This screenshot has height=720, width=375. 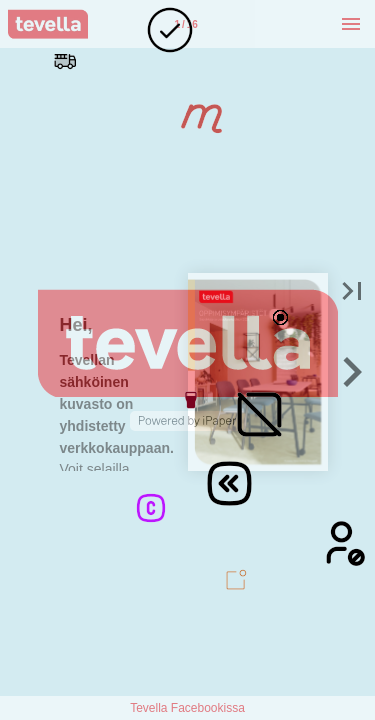 What do you see at coordinates (259, 414) in the screenshot?
I see `tumble dry not recommended` at bounding box center [259, 414].